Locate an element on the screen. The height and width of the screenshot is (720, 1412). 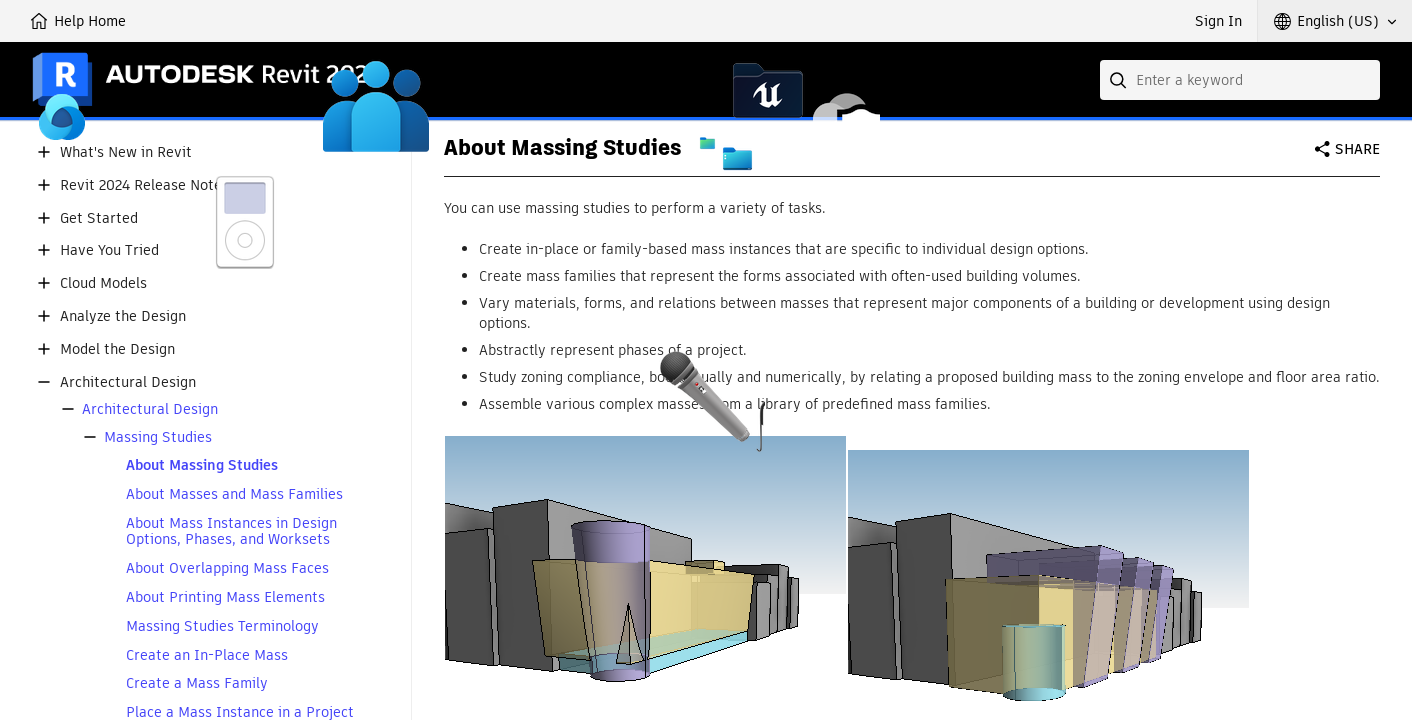
access microphone settings is located at coordinates (712, 404).